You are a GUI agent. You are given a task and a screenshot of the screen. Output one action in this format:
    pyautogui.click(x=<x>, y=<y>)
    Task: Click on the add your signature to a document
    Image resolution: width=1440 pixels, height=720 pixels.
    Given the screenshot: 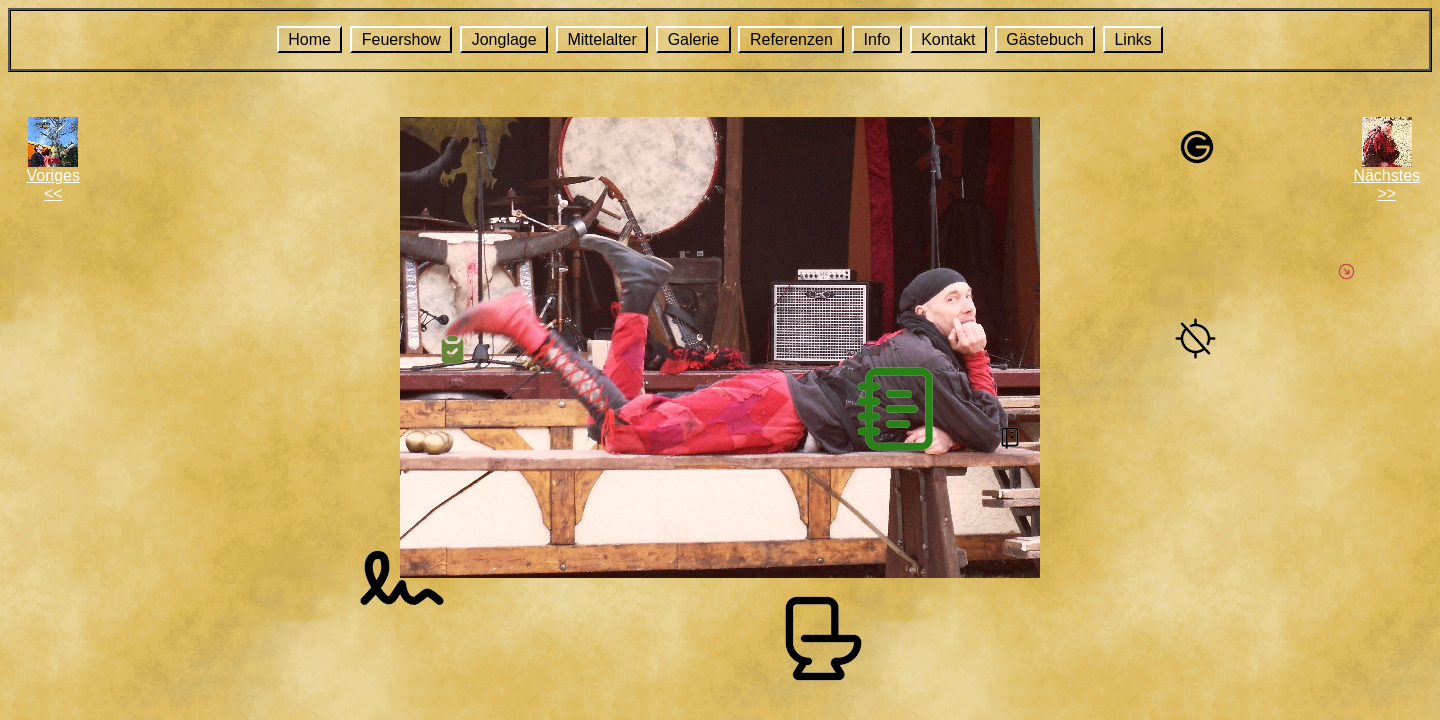 What is the action you would take?
    pyautogui.click(x=402, y=580)
    